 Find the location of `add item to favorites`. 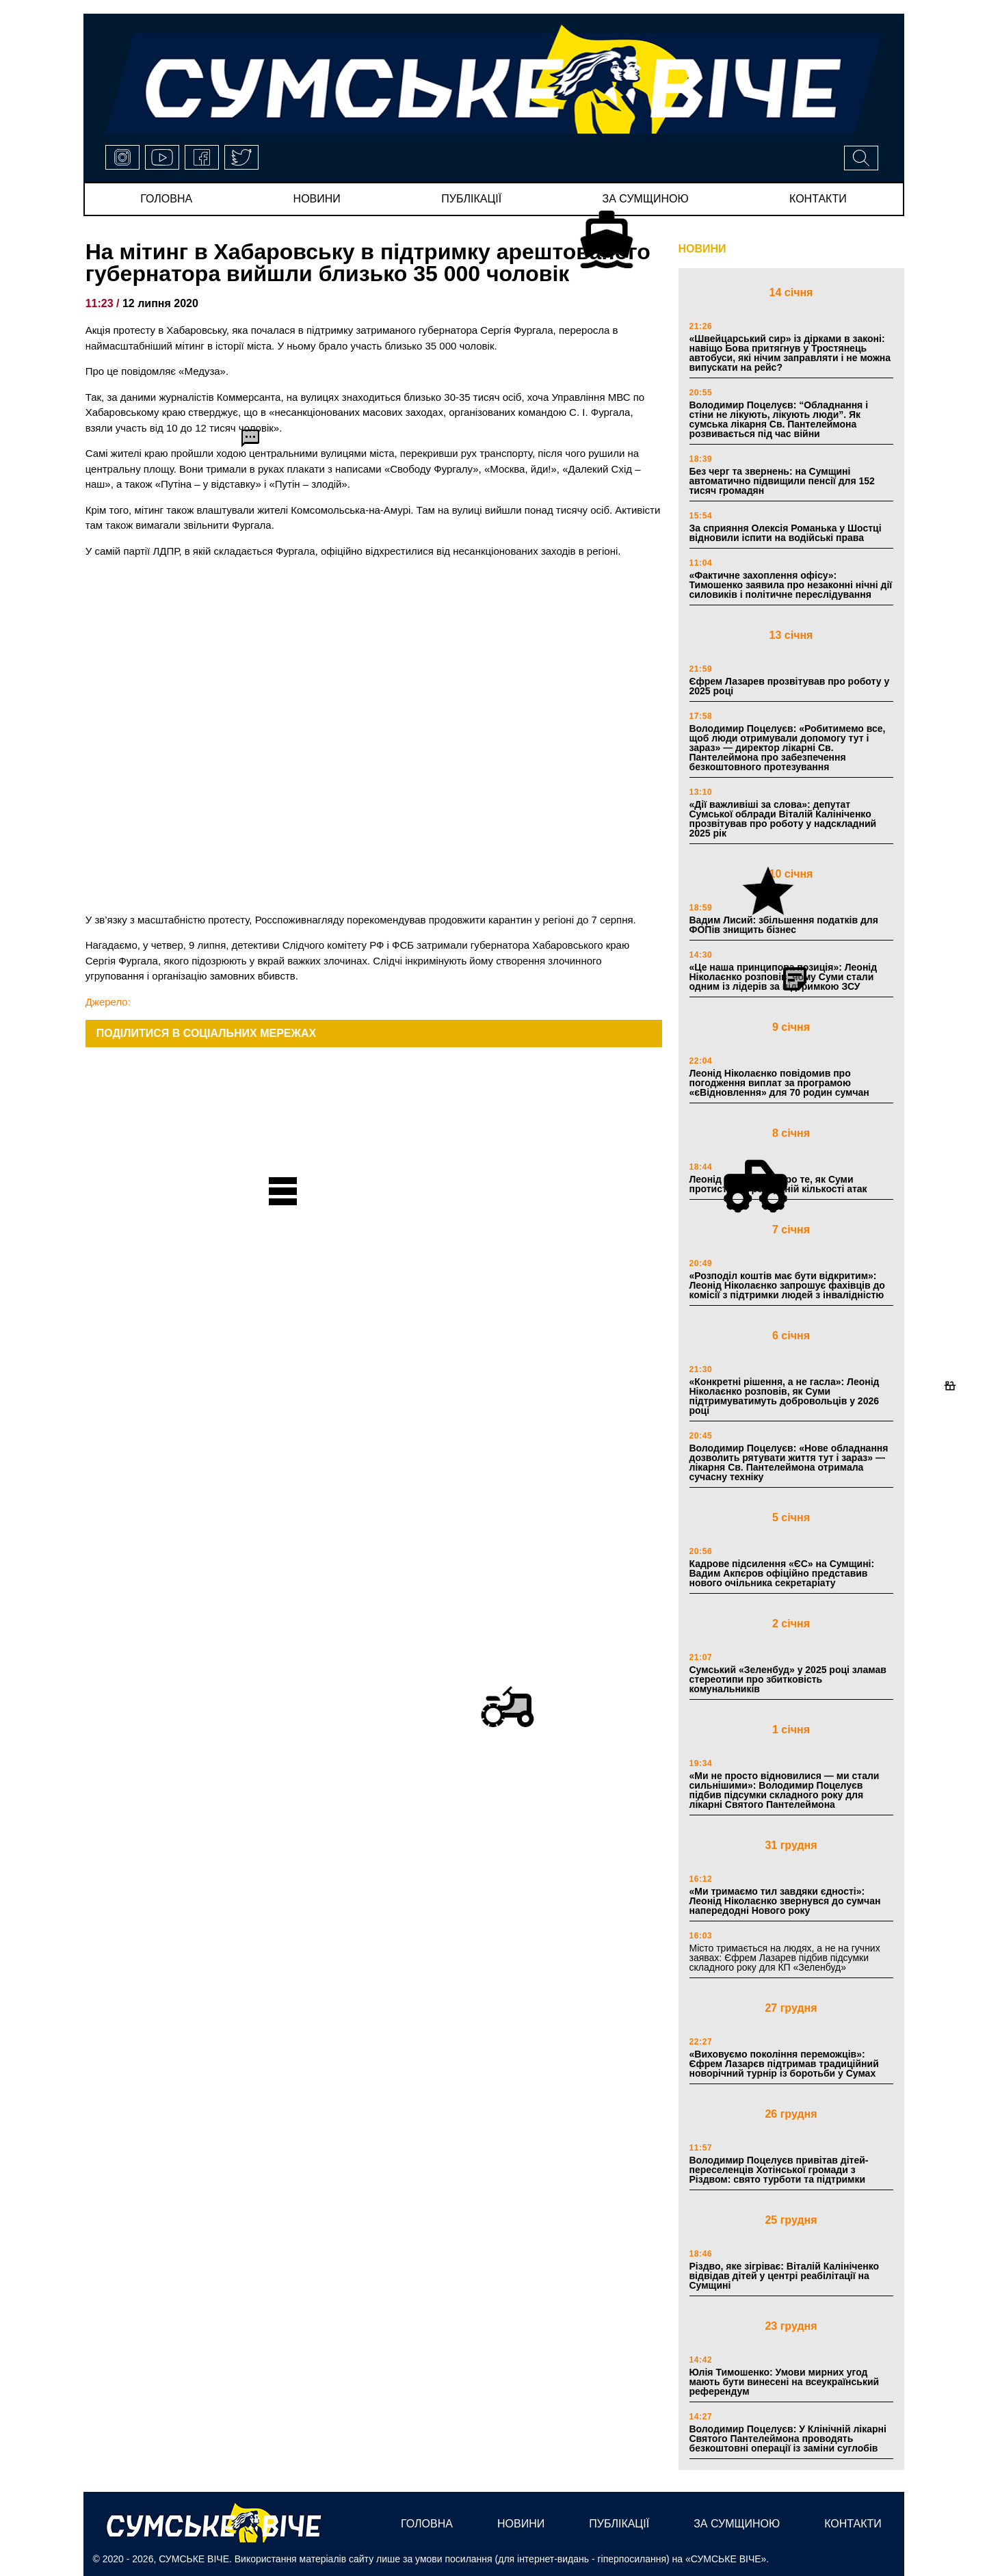

add item to favorites is located at coordinates (768, 892).